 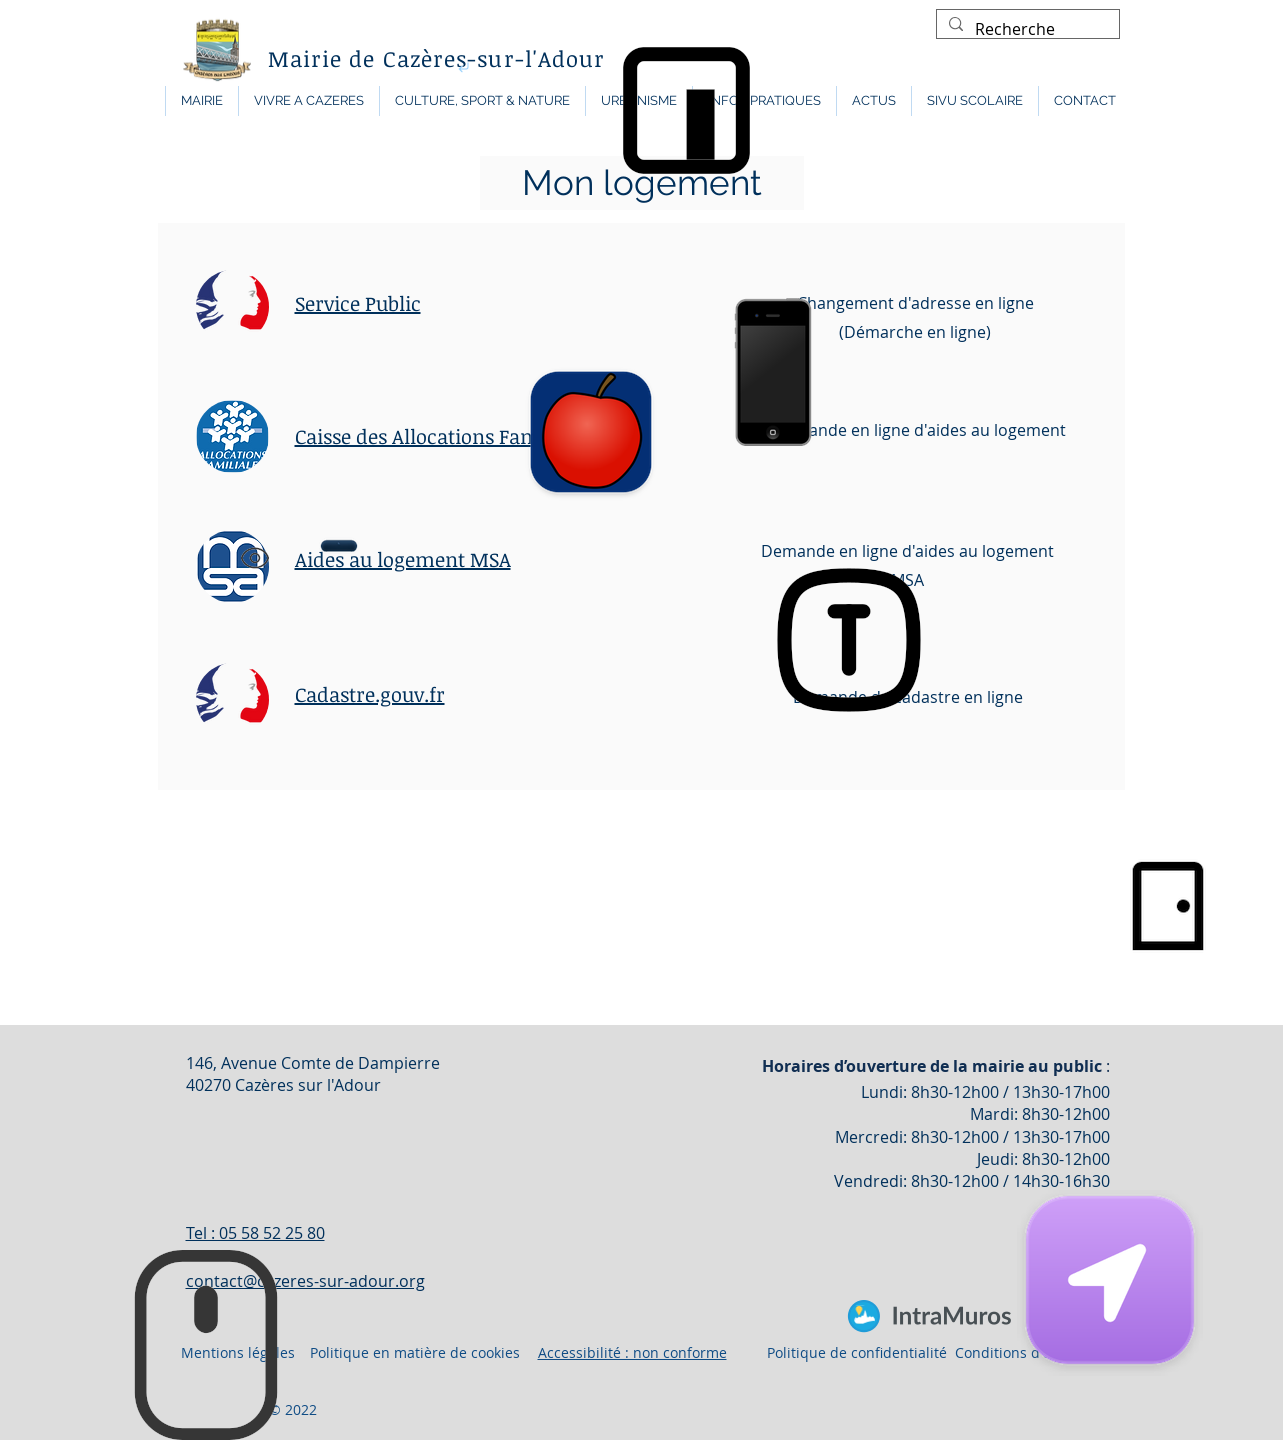 What do you see at coordinates (206, 1345) in the screenshot?
I see `access mouse settings` at bounding box center [206, 1345].